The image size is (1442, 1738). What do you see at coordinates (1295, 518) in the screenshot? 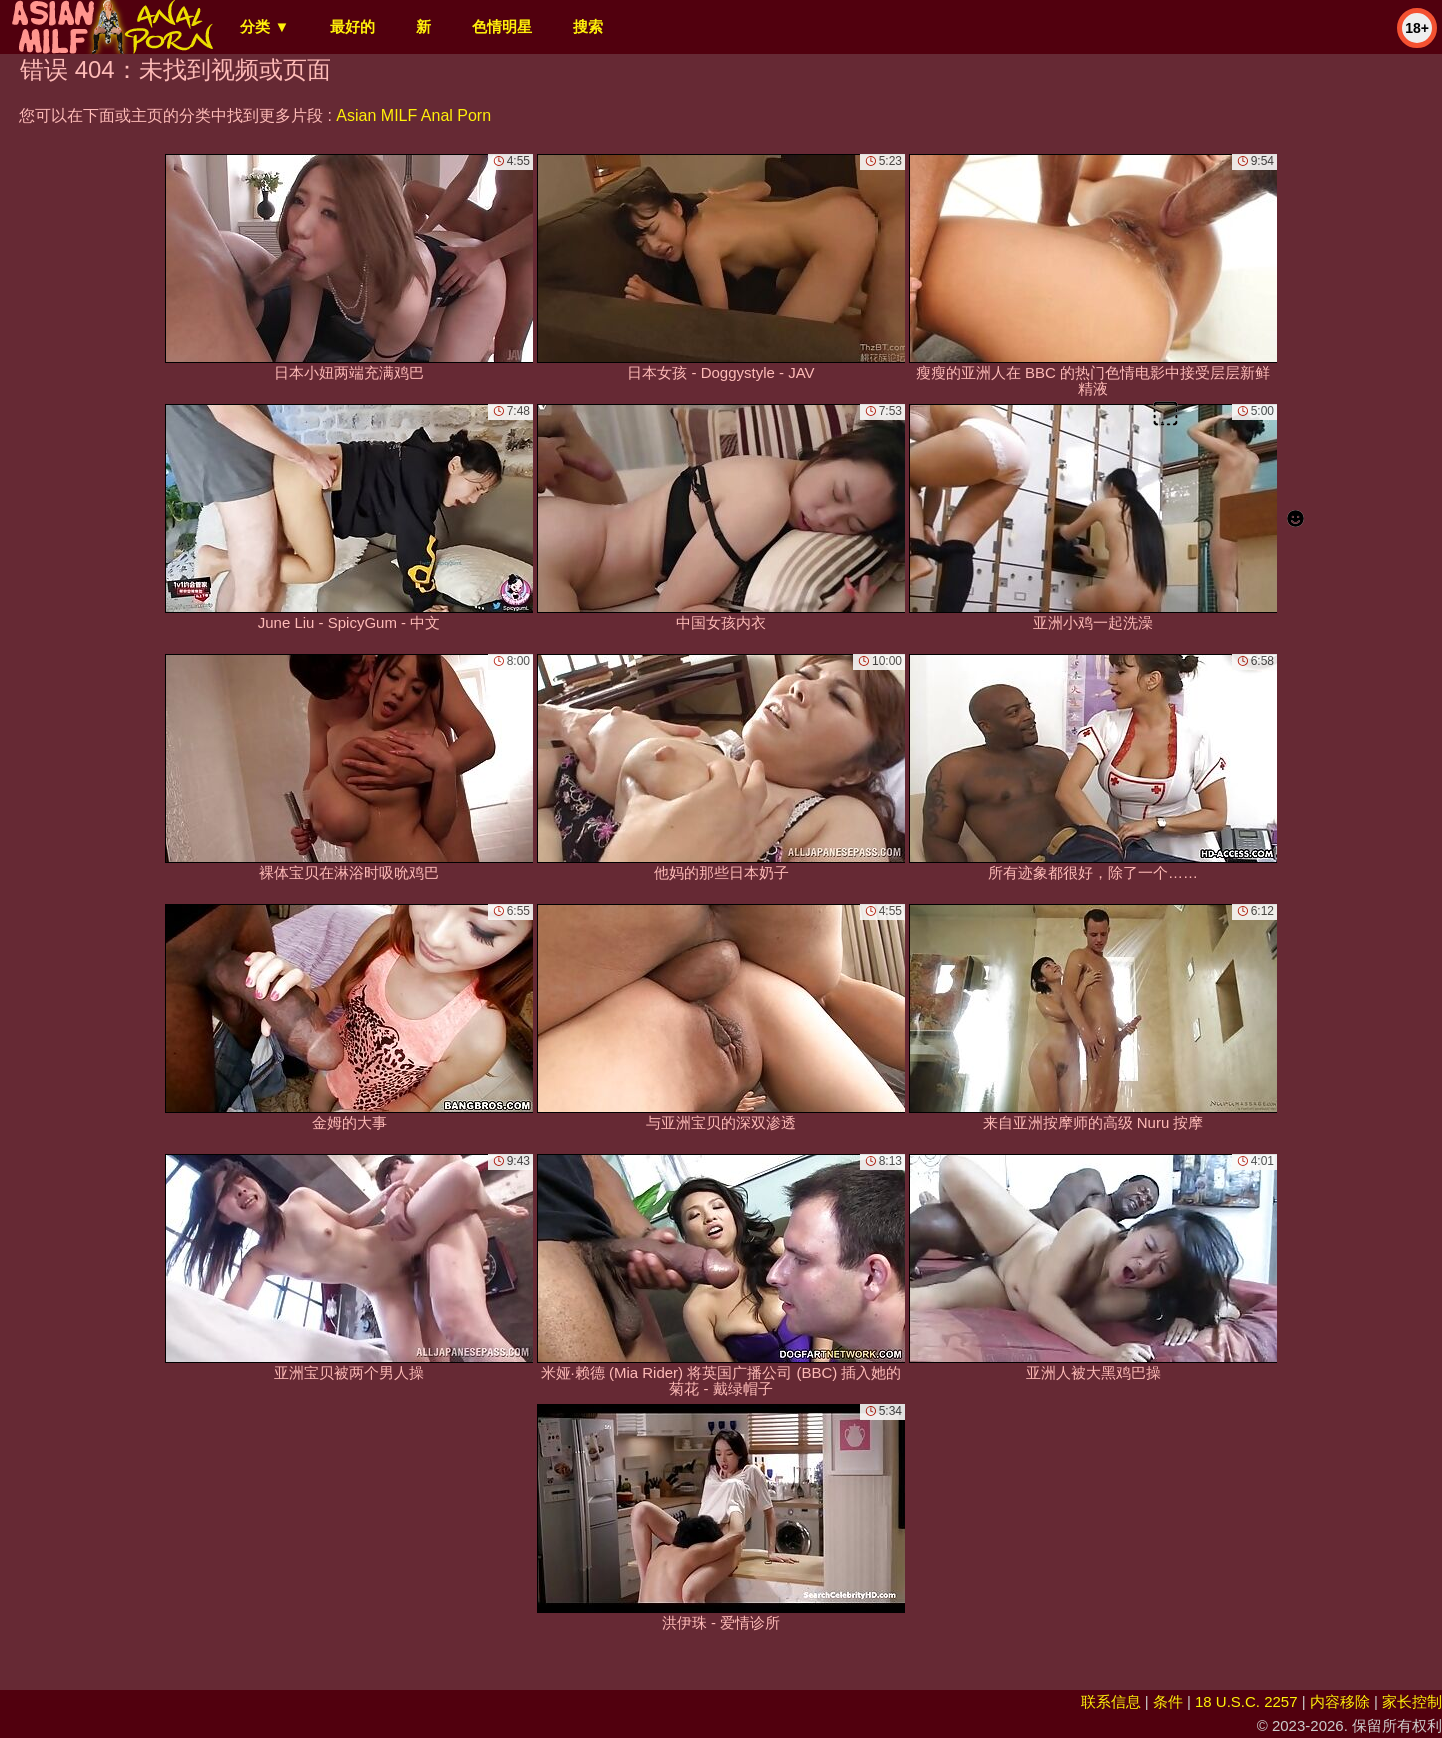
I see `add an emoji or reaction` at bounding box center [1295, 518].